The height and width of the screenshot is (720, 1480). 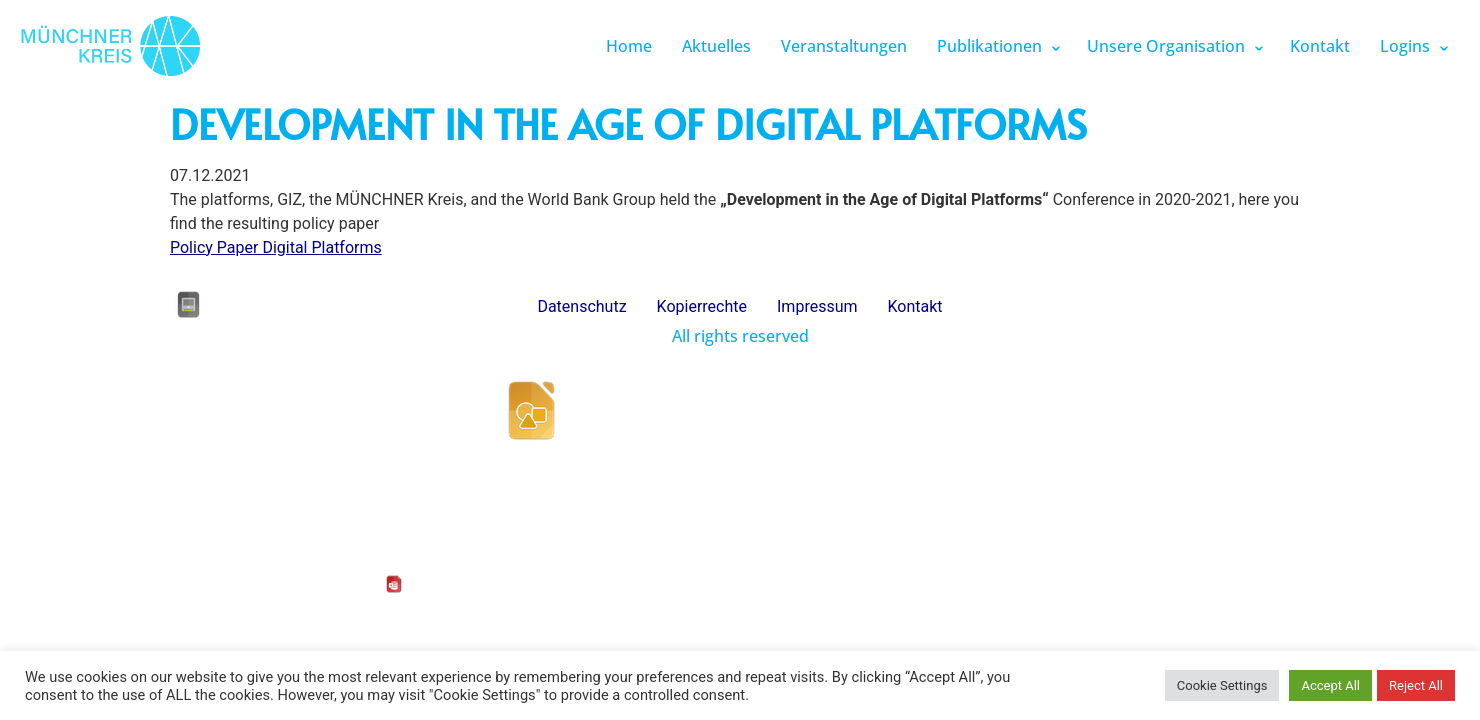 What do you see at coordinates (394, 584) in the screenshot?
I see `microsoft access database file` at bounding box center [394, 584].